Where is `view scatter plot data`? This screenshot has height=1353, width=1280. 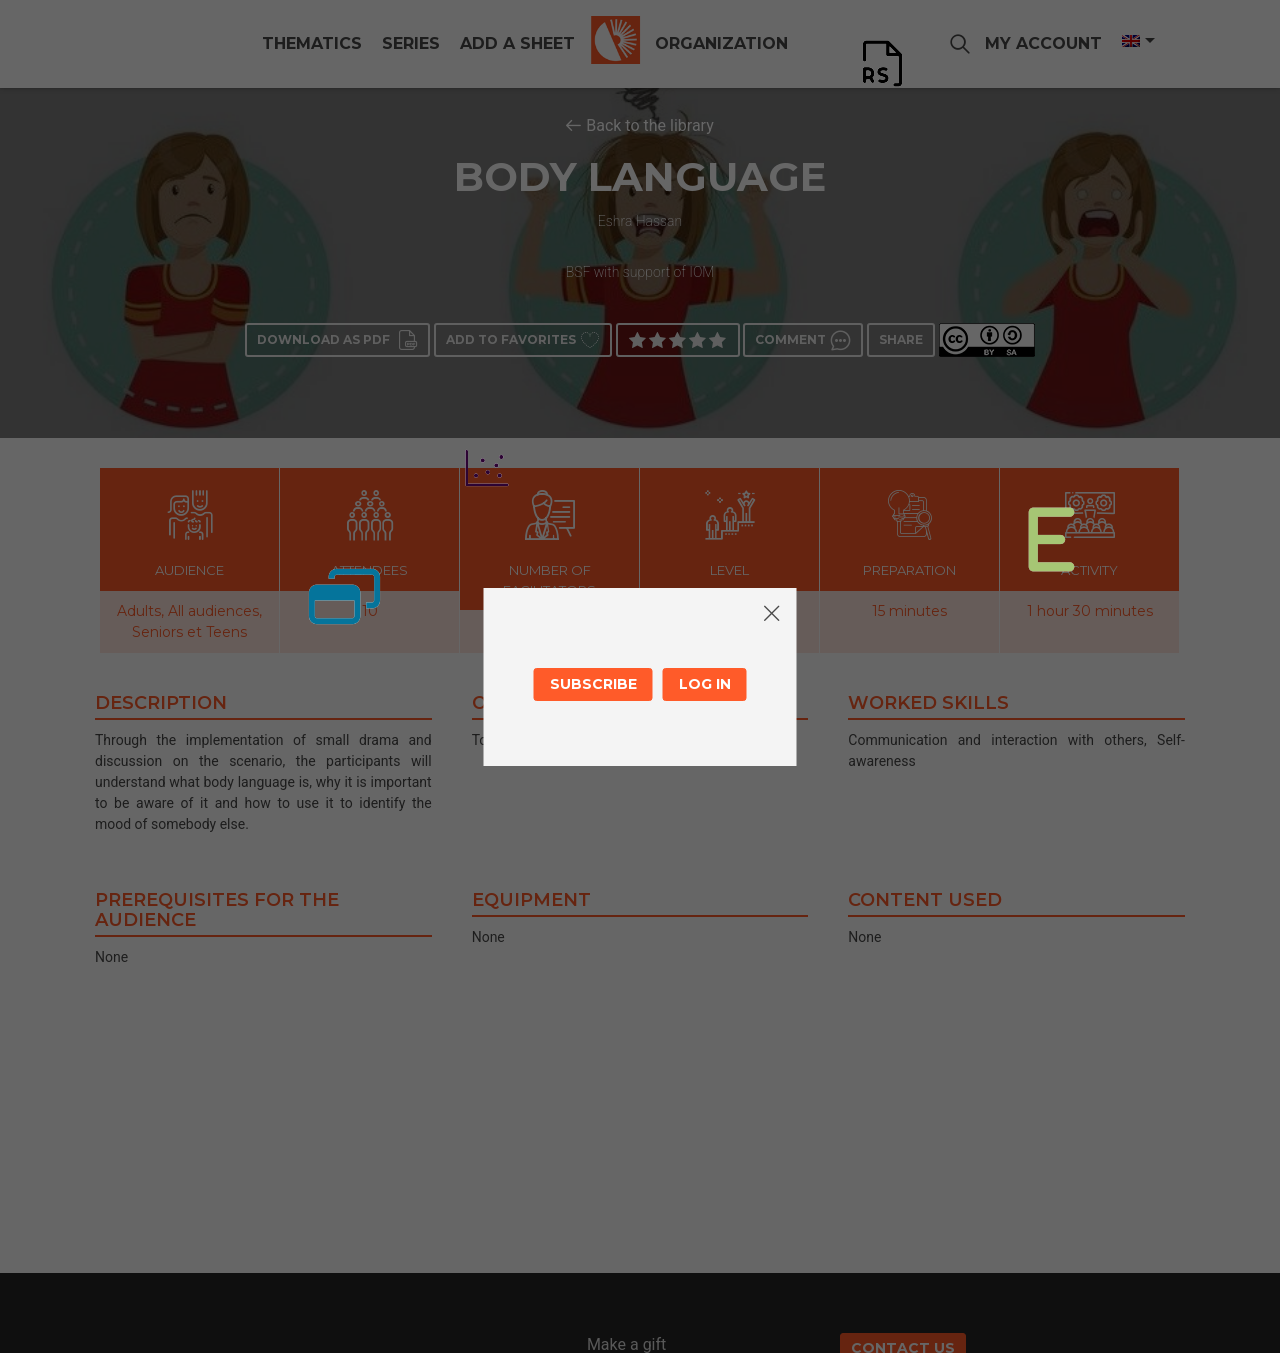 view scatter plot data is located at coordinates (487, 468).